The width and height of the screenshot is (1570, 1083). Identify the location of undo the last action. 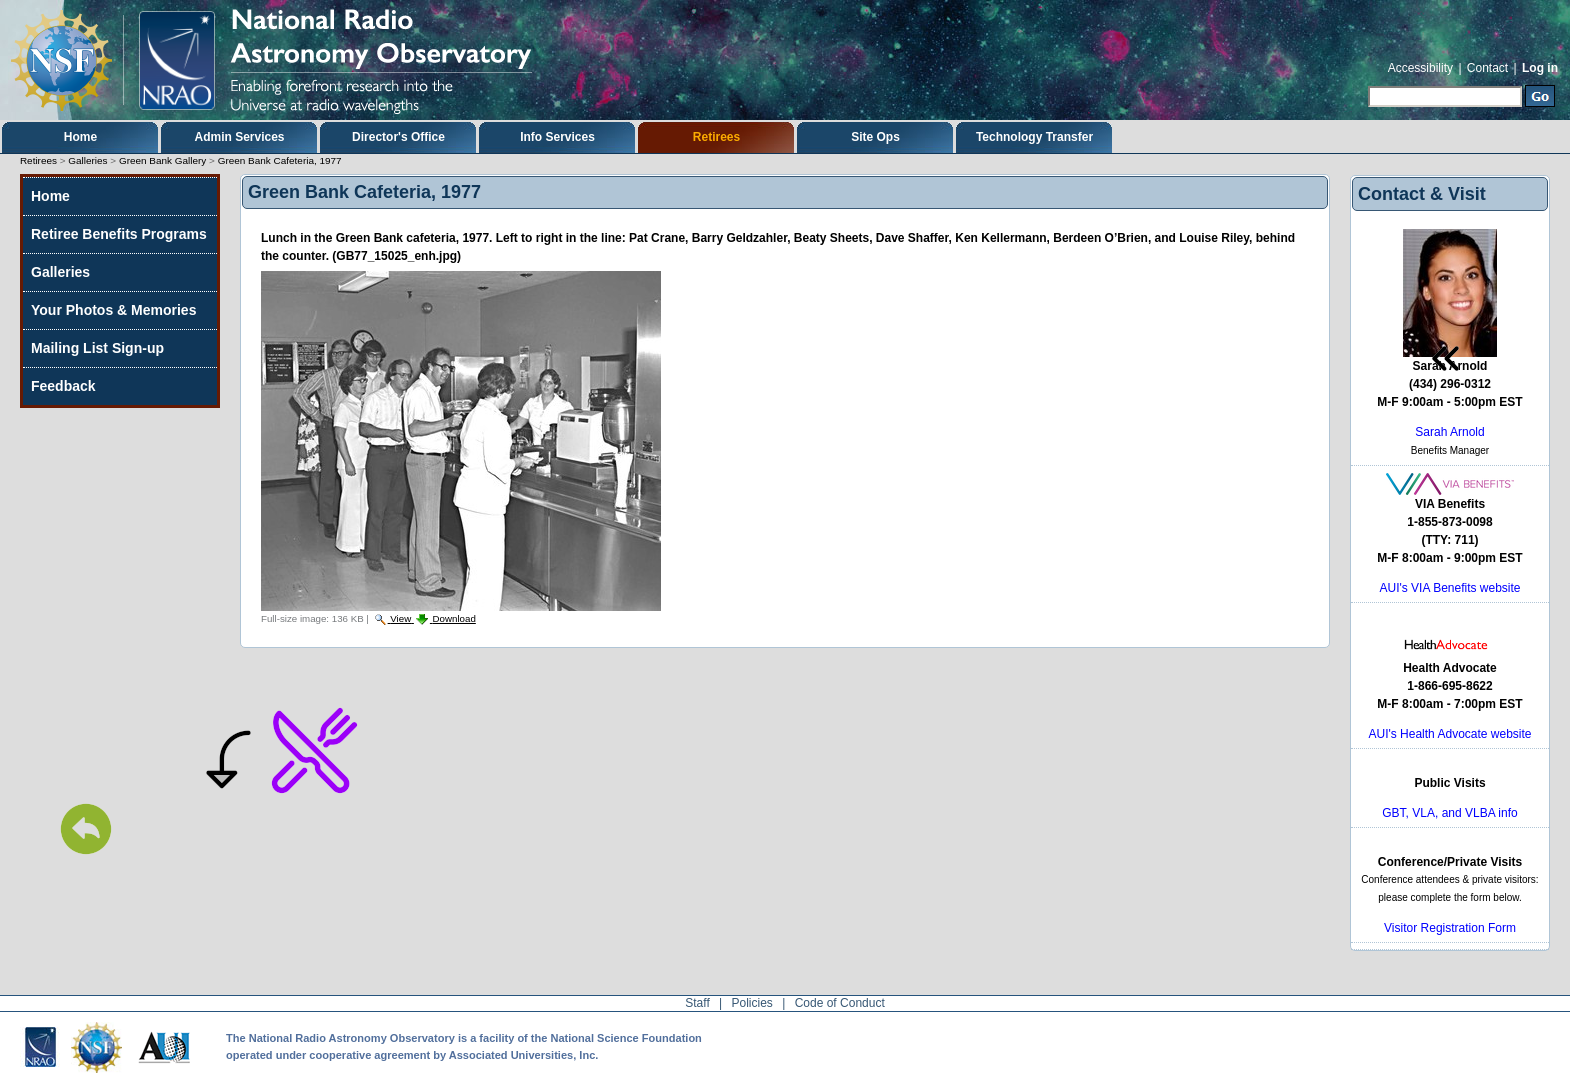
(86, 829).